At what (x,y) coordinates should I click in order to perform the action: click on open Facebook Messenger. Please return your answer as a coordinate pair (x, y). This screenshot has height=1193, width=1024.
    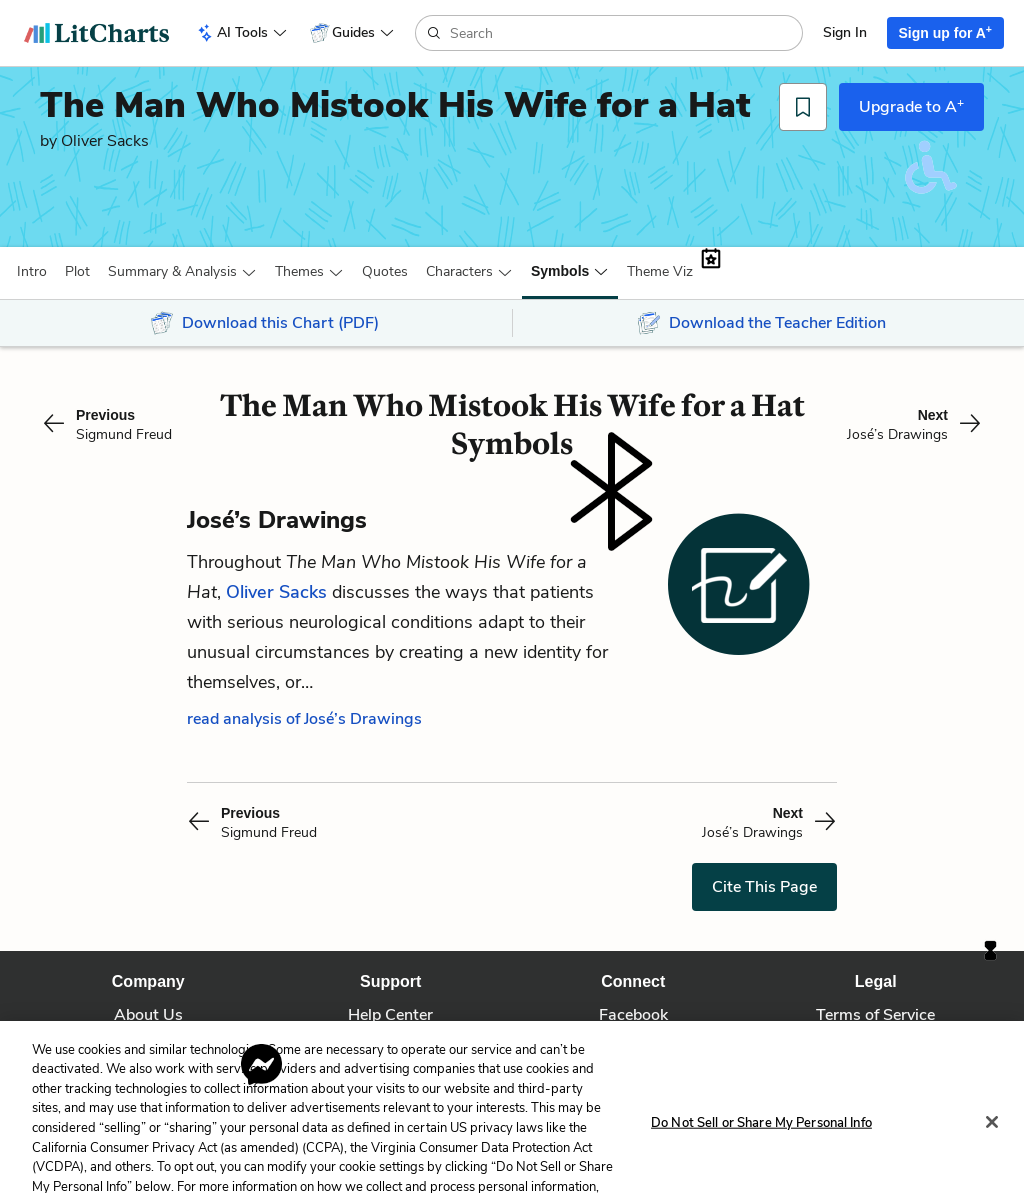
    Looking at the image, I should click on (261, 1064).